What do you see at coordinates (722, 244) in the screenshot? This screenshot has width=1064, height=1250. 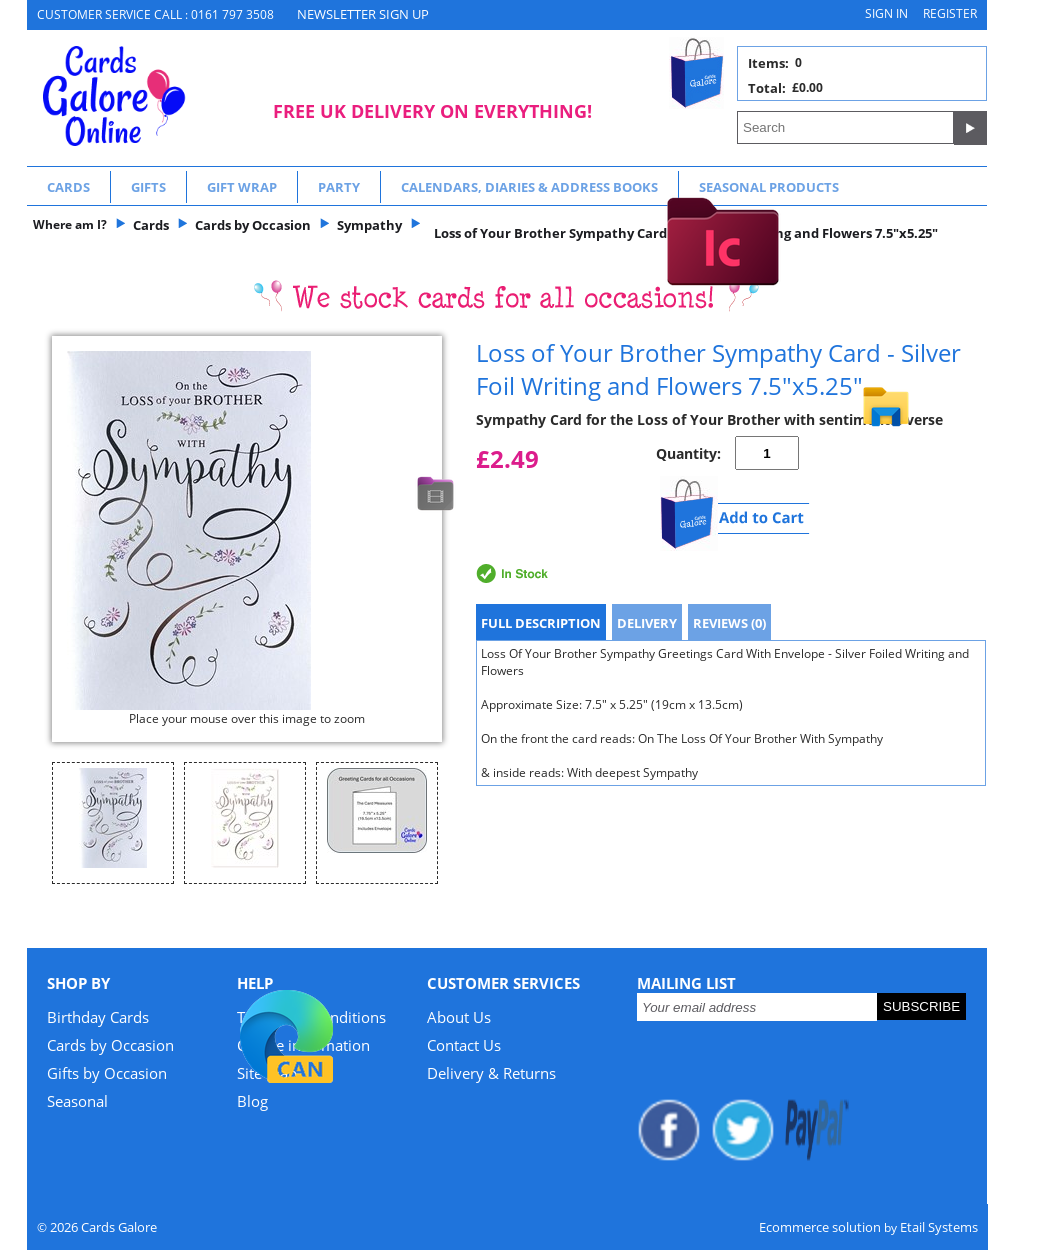 I see `folder containing adobe incopy files` at bounding box center [722, 244].